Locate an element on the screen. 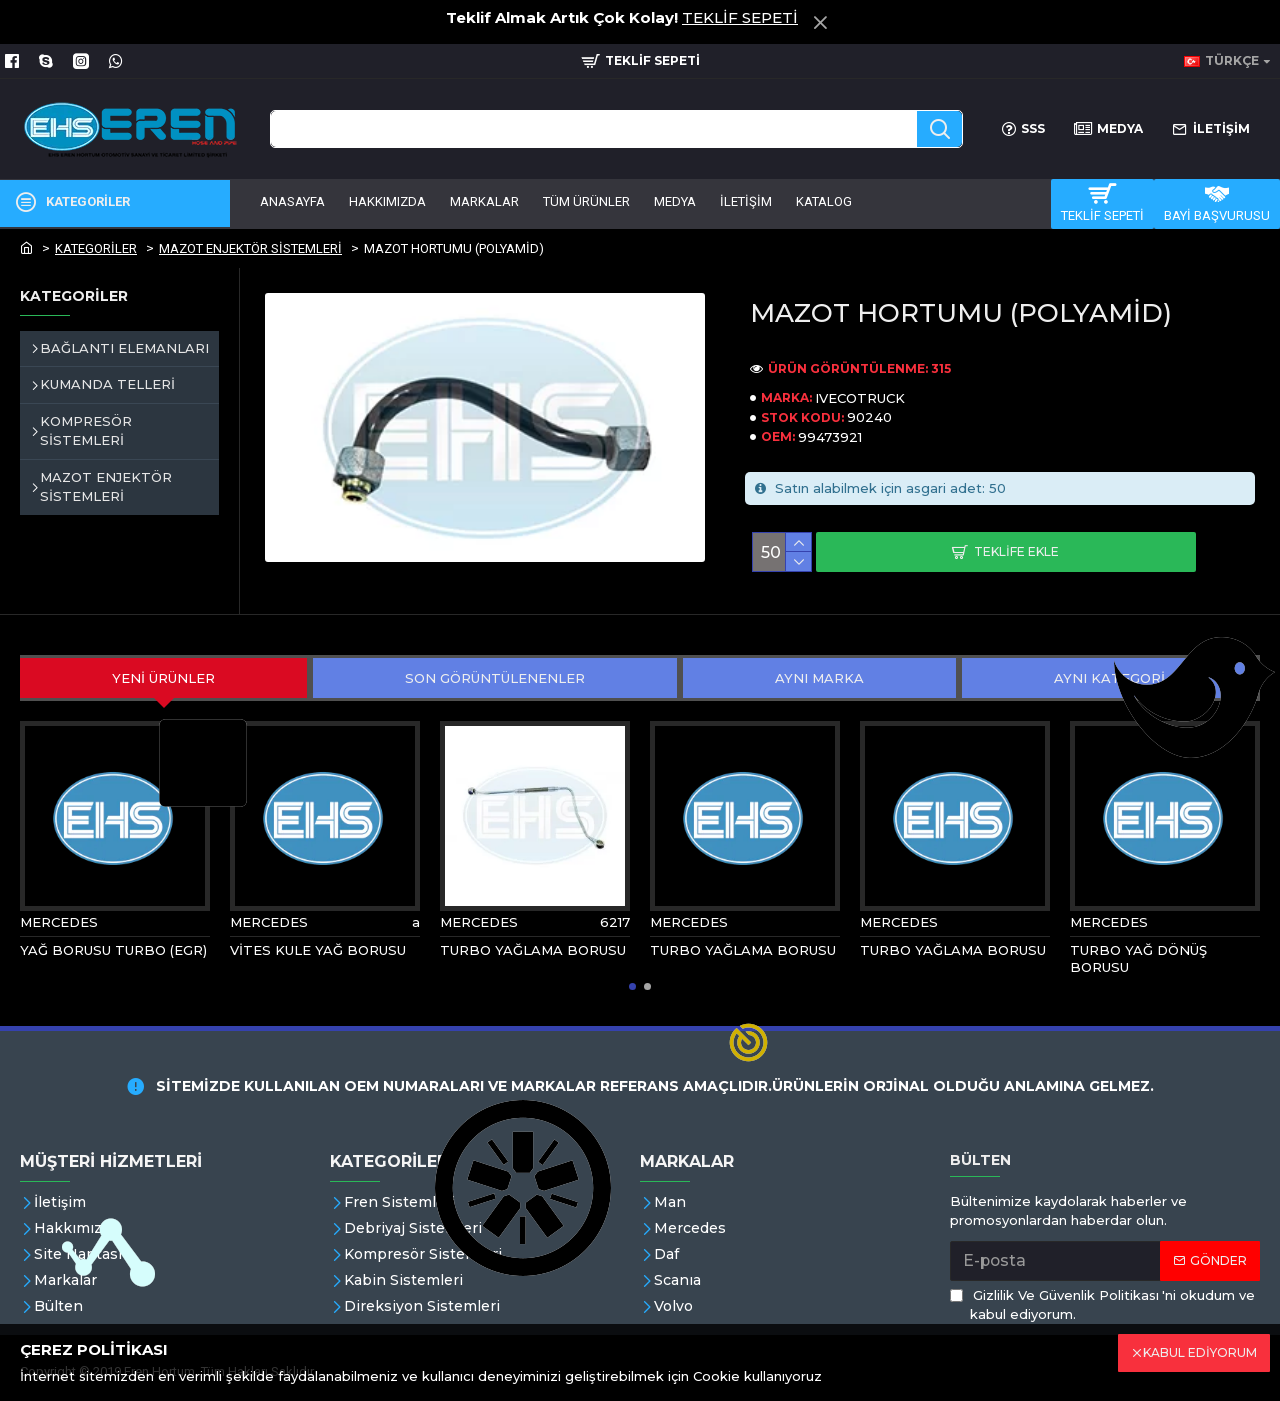 The image size is (1280, 1401). stop media playback is located at coordinates (203, 763).